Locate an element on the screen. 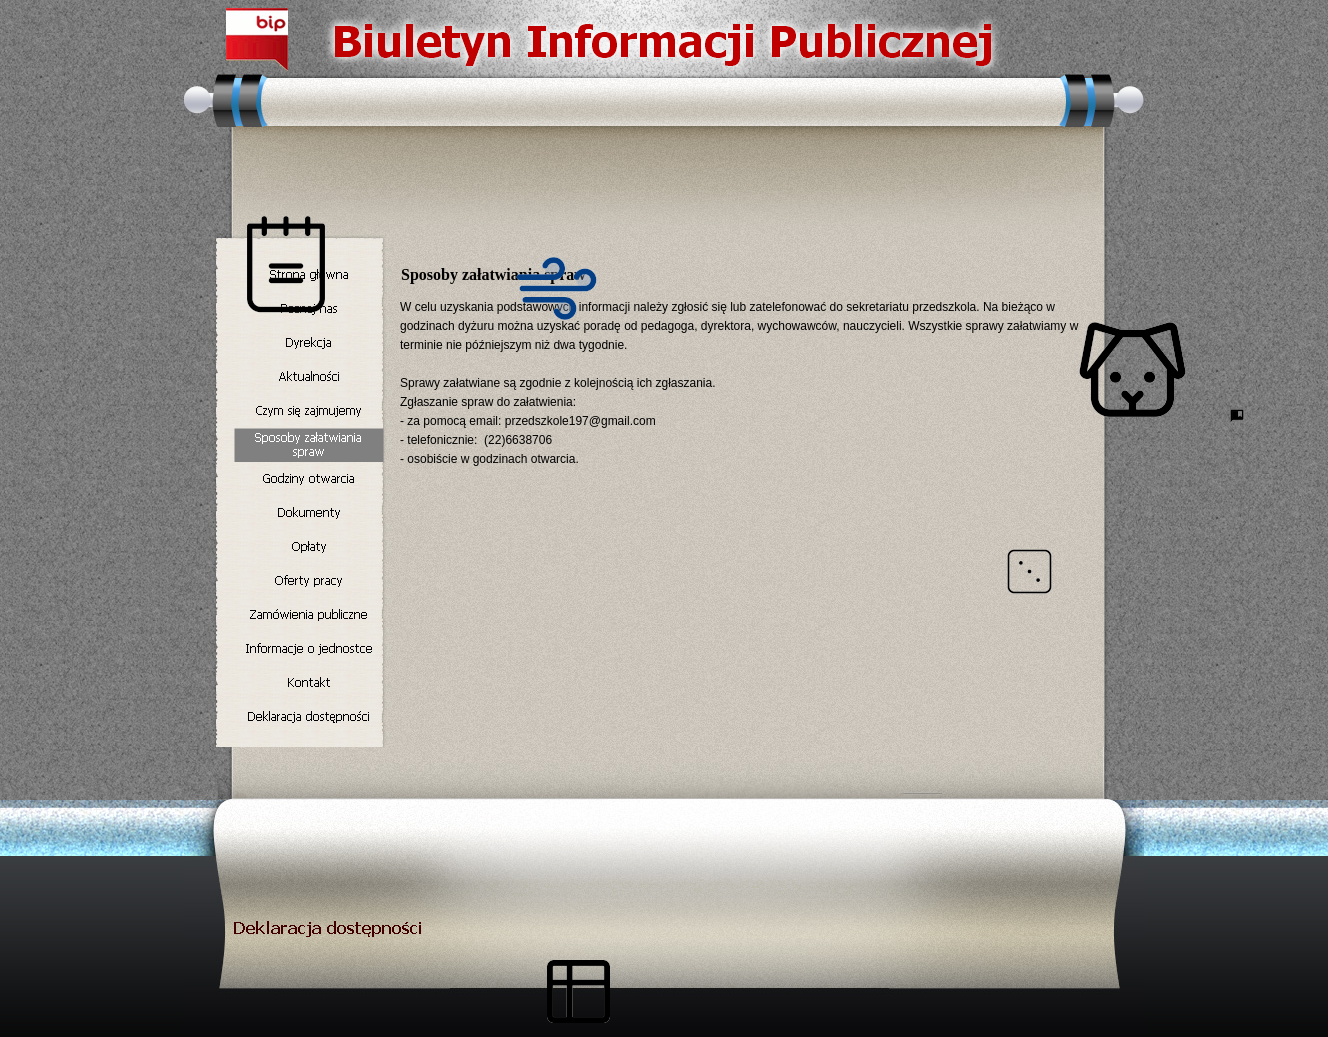  open notes or notepad app is located at coordinates (286, 266).